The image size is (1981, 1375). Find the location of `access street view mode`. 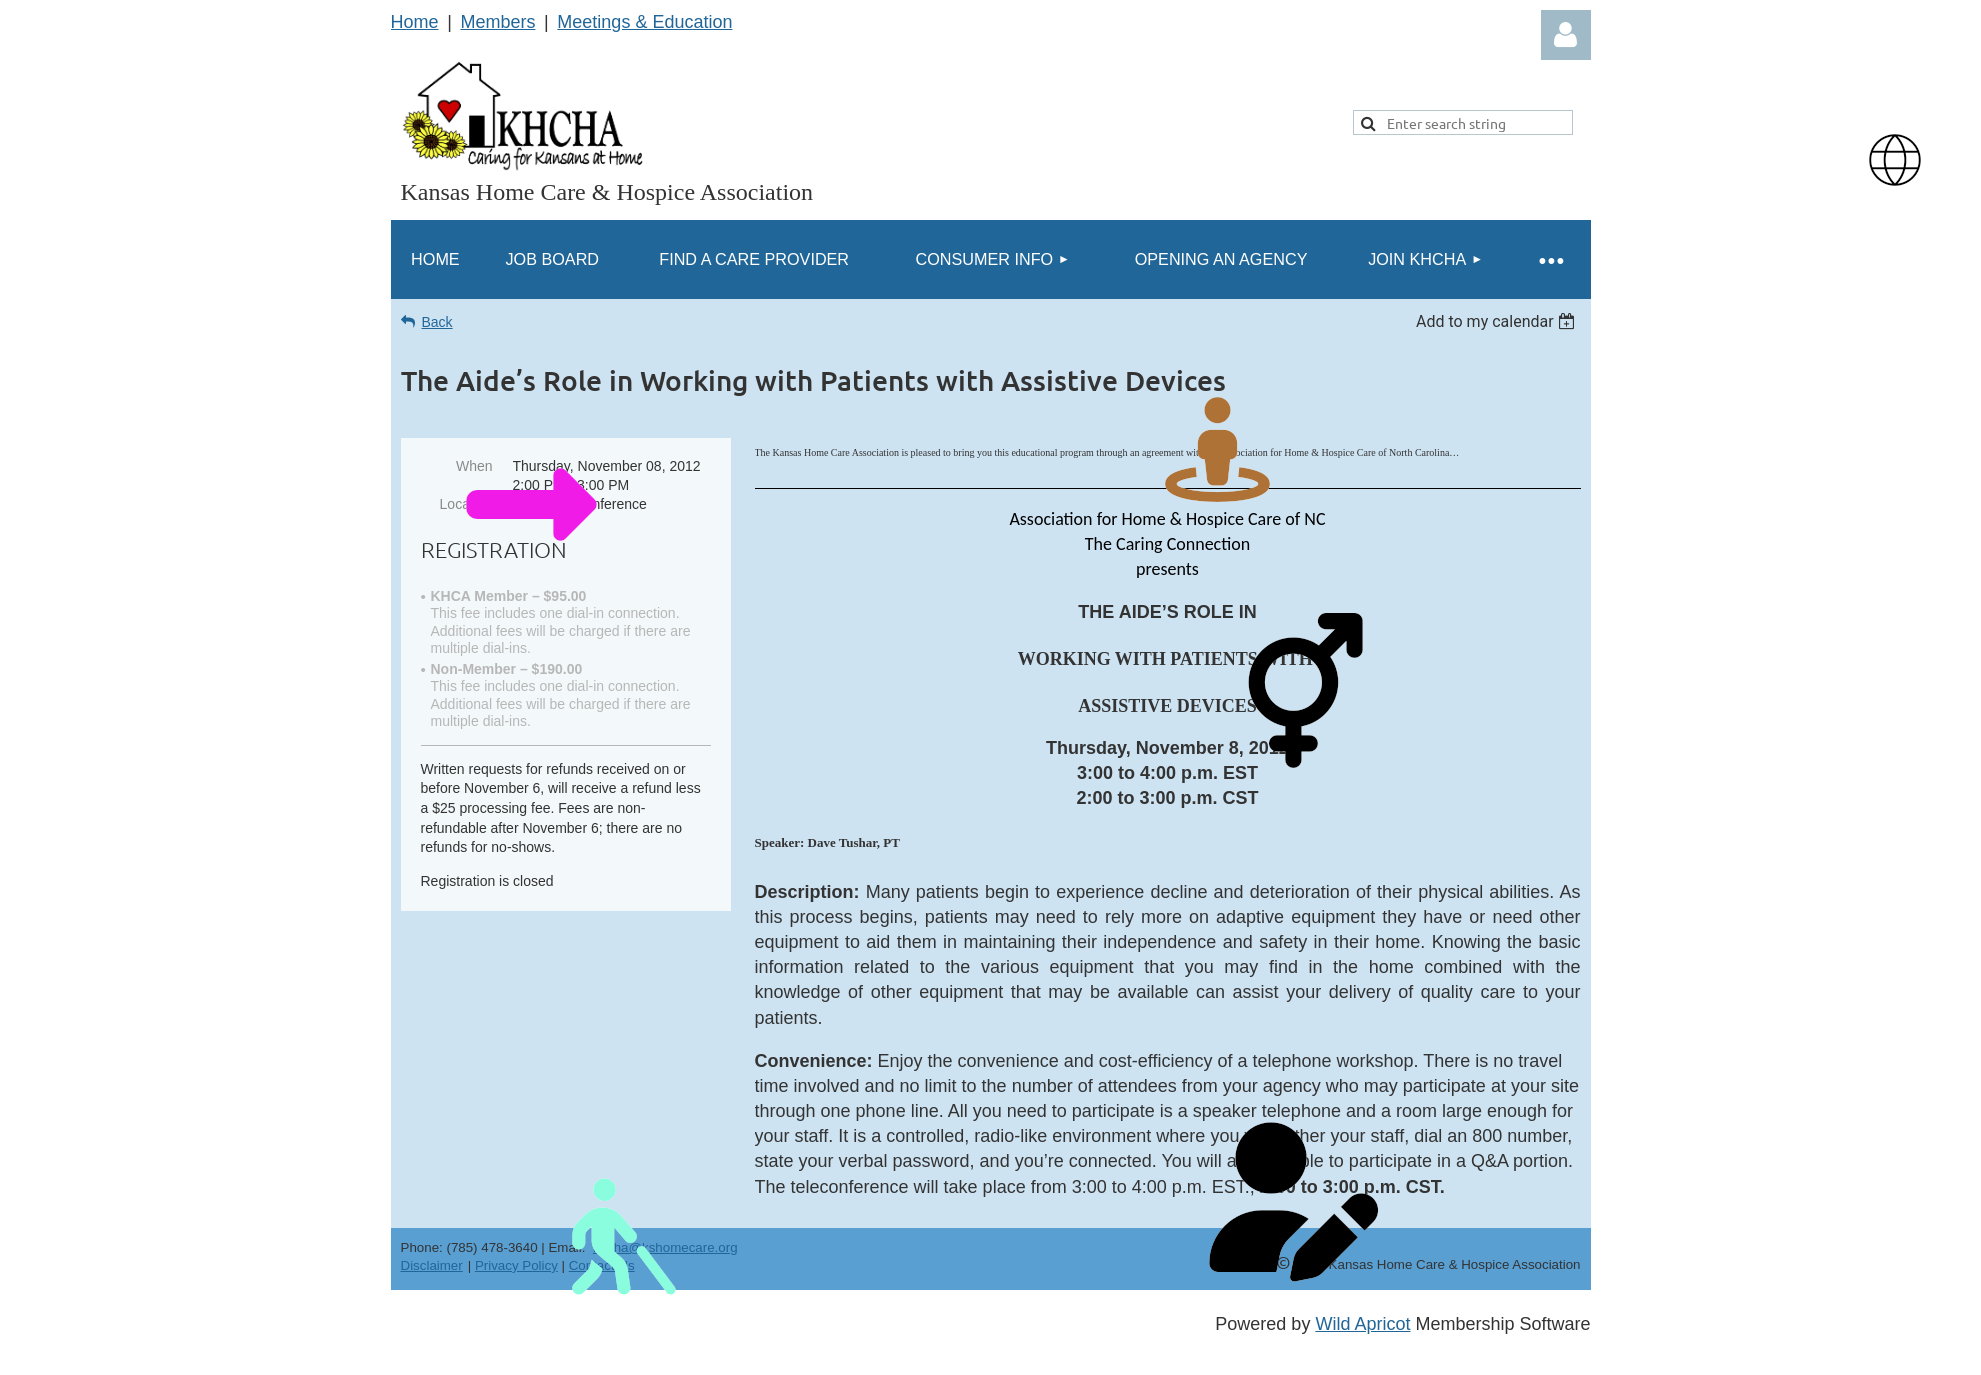

access street view mode is located at coordinates (1217, 449).